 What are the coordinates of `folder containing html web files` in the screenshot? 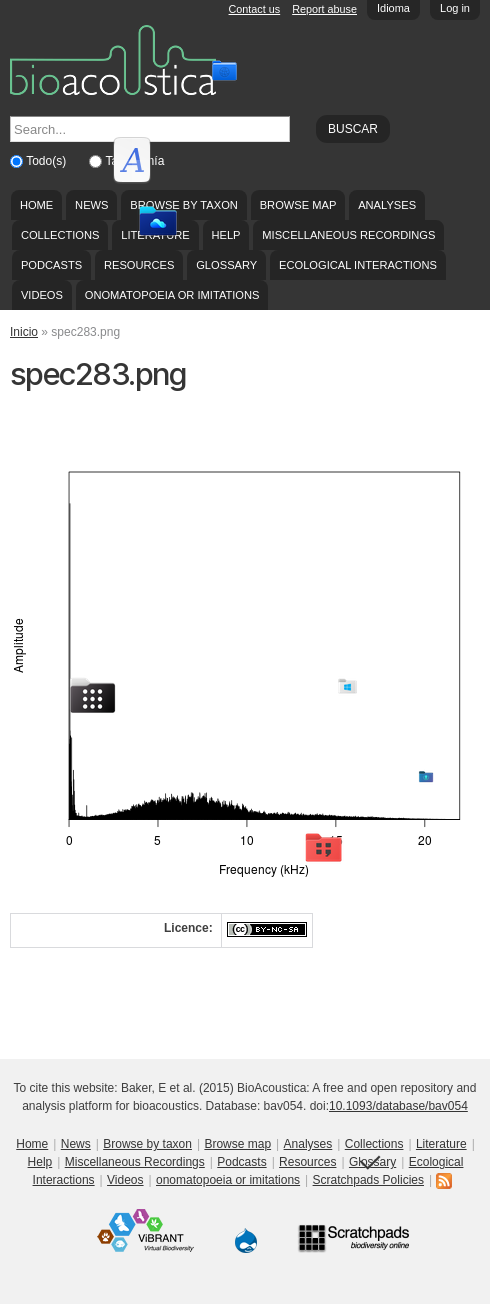 It's located at (224, 70).